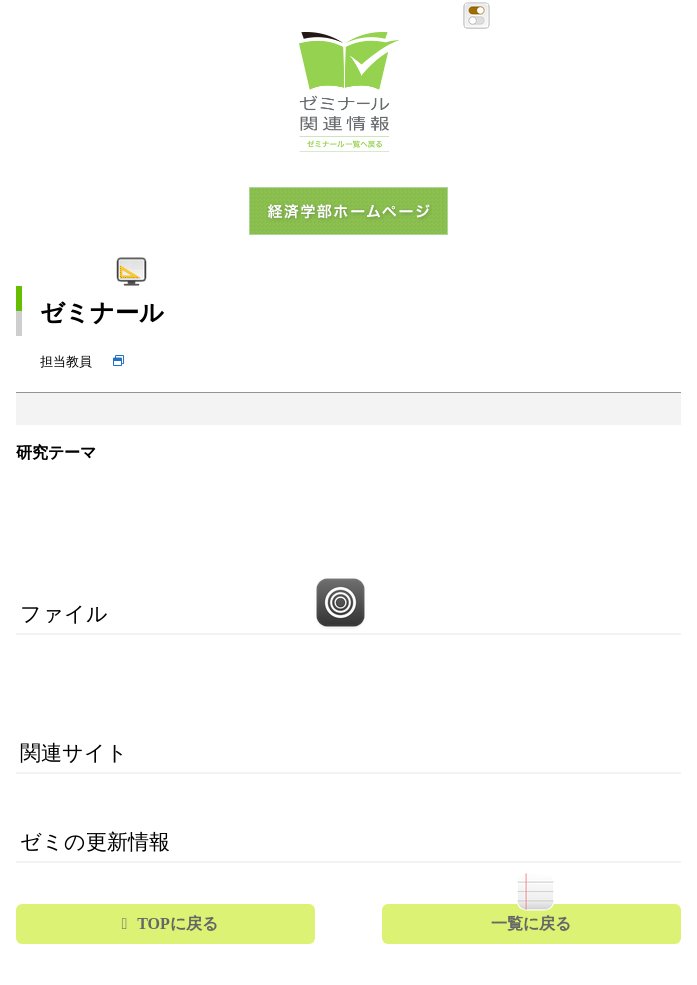 This screenshot has width=697, height=985. Describe the element at coordinates (131, 271) in the screenshot. I see `access display settings and screen configuration` at that location.